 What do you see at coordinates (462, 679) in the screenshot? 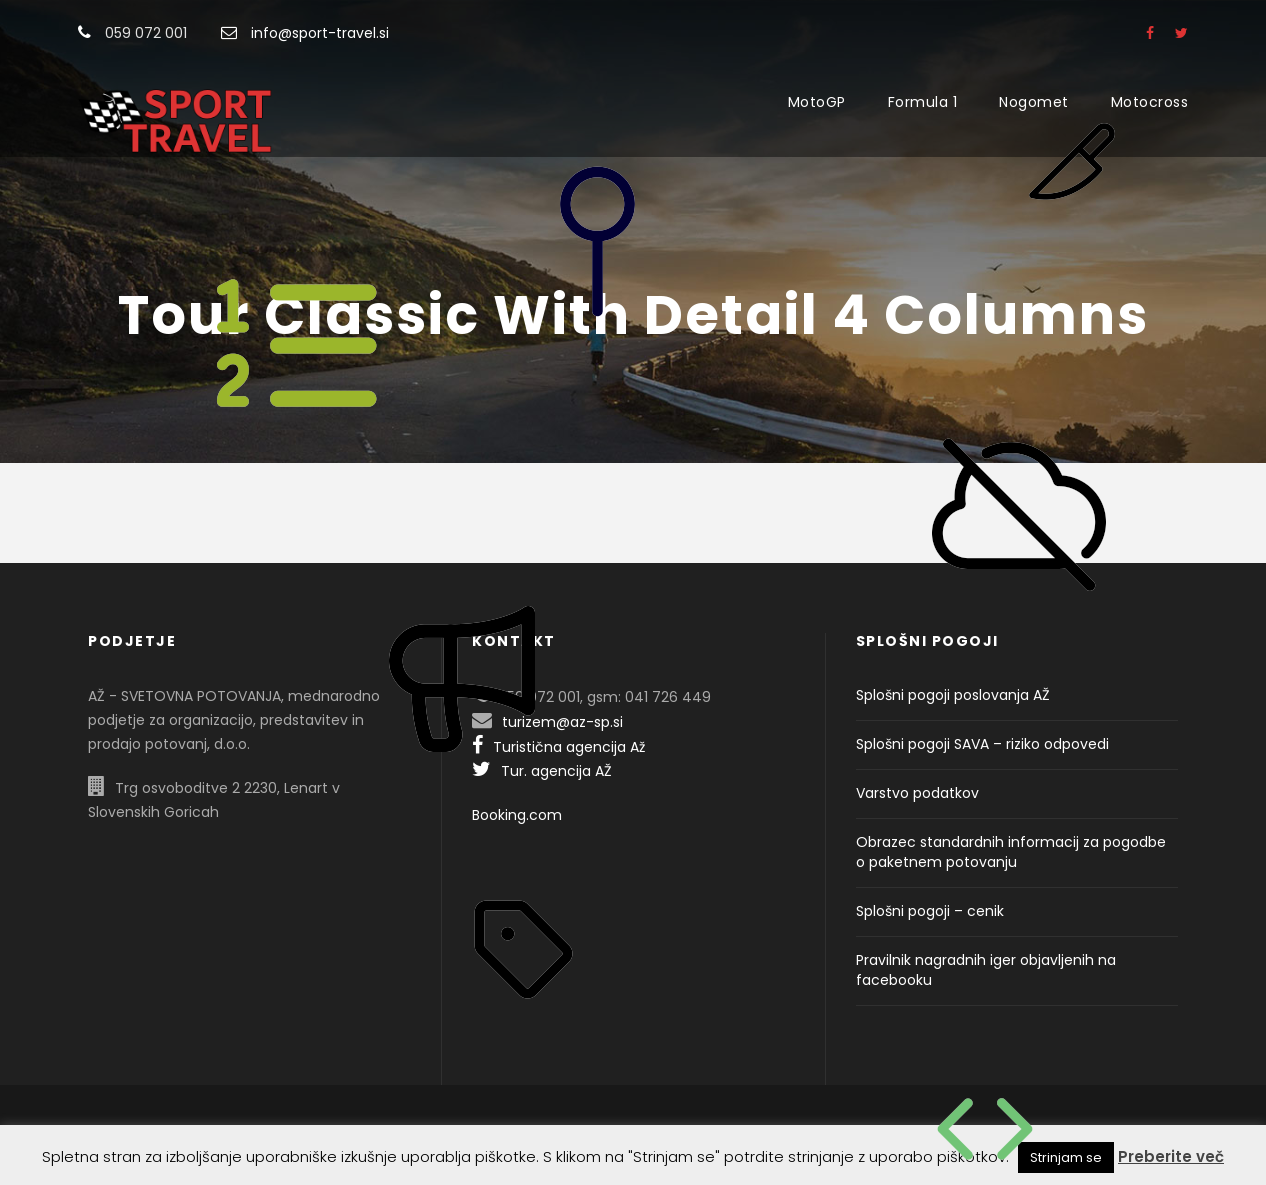
I see `make an announcement or broadcast` at bounding box center [462, 679].